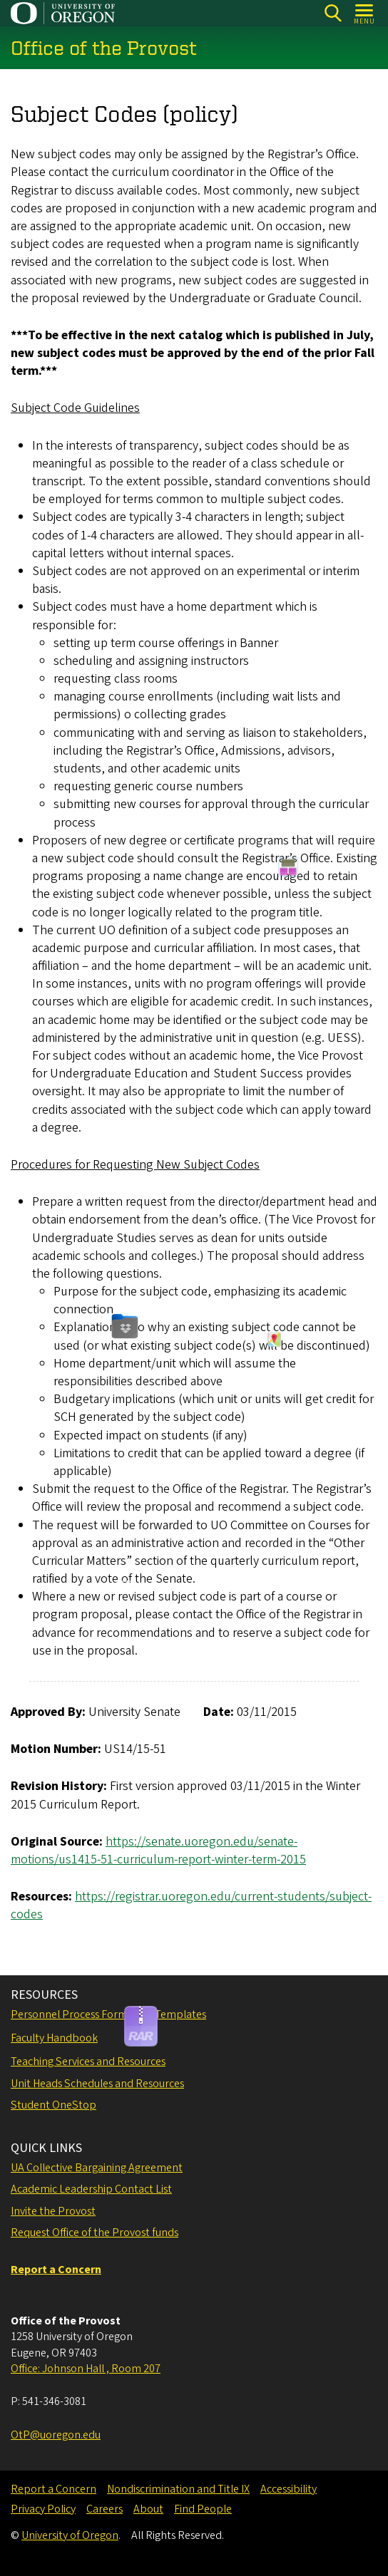 This screenshot has width=388, height=2576. What do you see at coordinates (125, 1326) in the screenshot?
I see `open your dropbox synced folder` at bounding box center [125, 1326].